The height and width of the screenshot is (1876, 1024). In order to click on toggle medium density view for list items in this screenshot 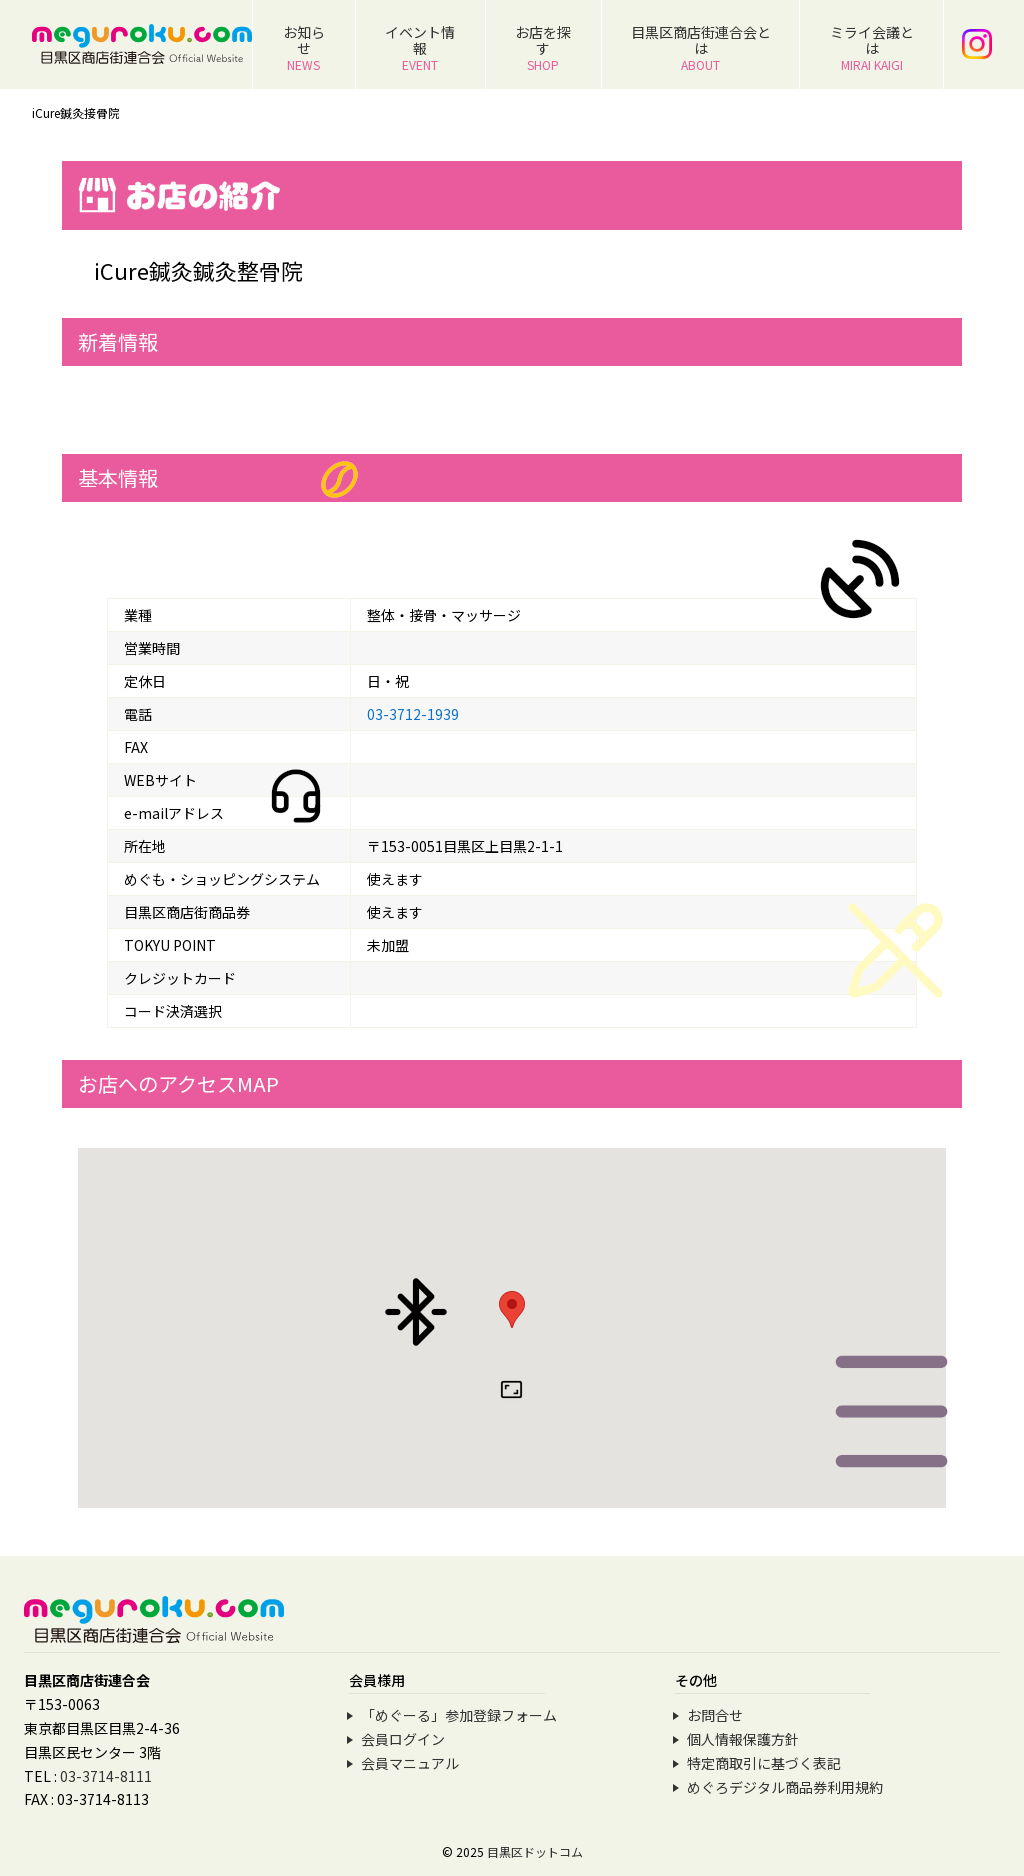, I will do `click(891, 1411)`.